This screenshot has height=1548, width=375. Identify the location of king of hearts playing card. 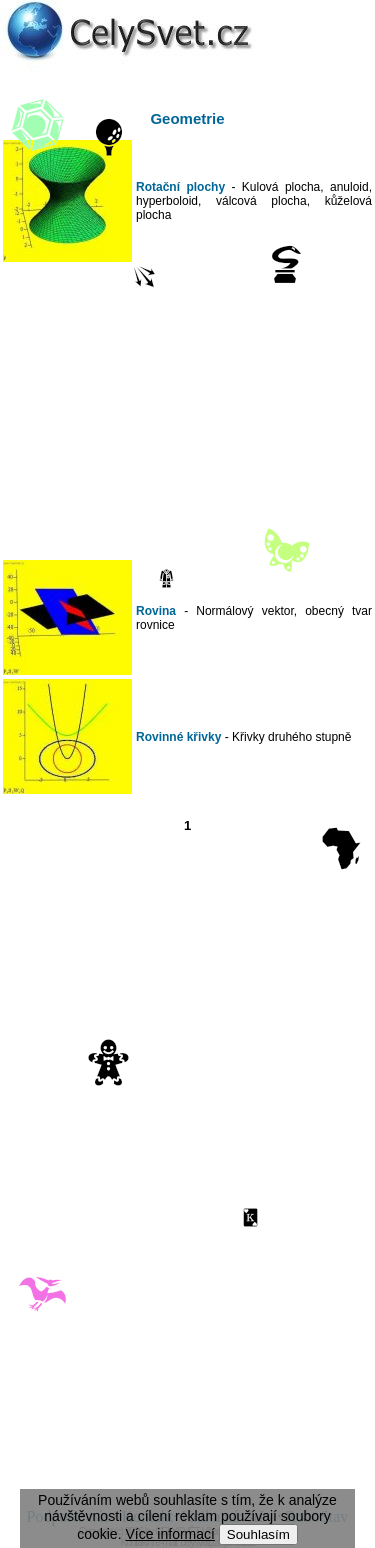
(250, 1217).